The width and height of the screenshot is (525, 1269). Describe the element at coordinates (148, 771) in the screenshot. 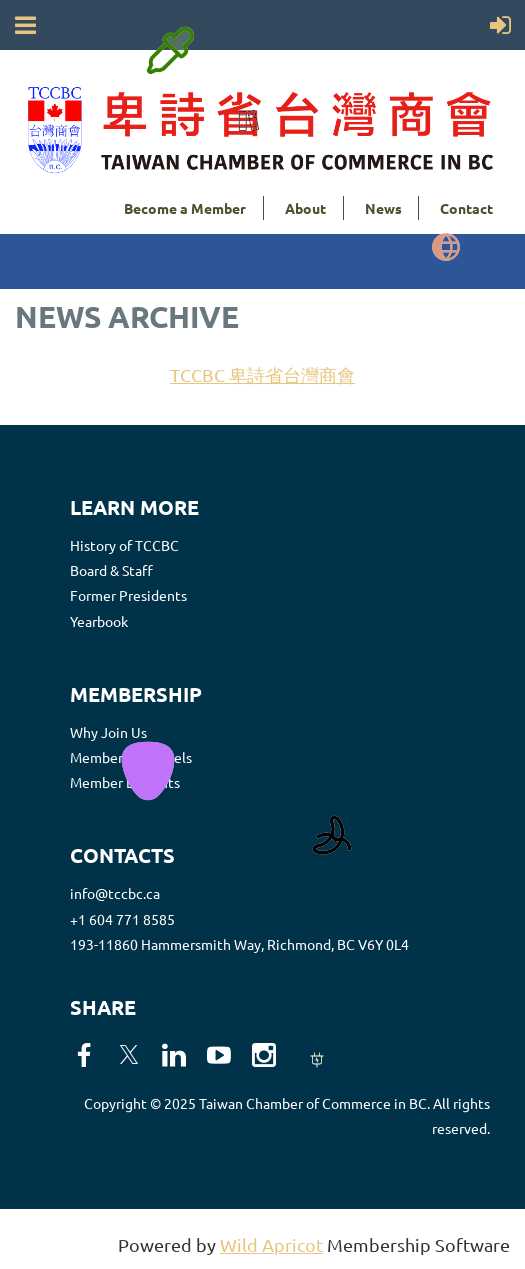

I see `access guitar or music tools` at that location.